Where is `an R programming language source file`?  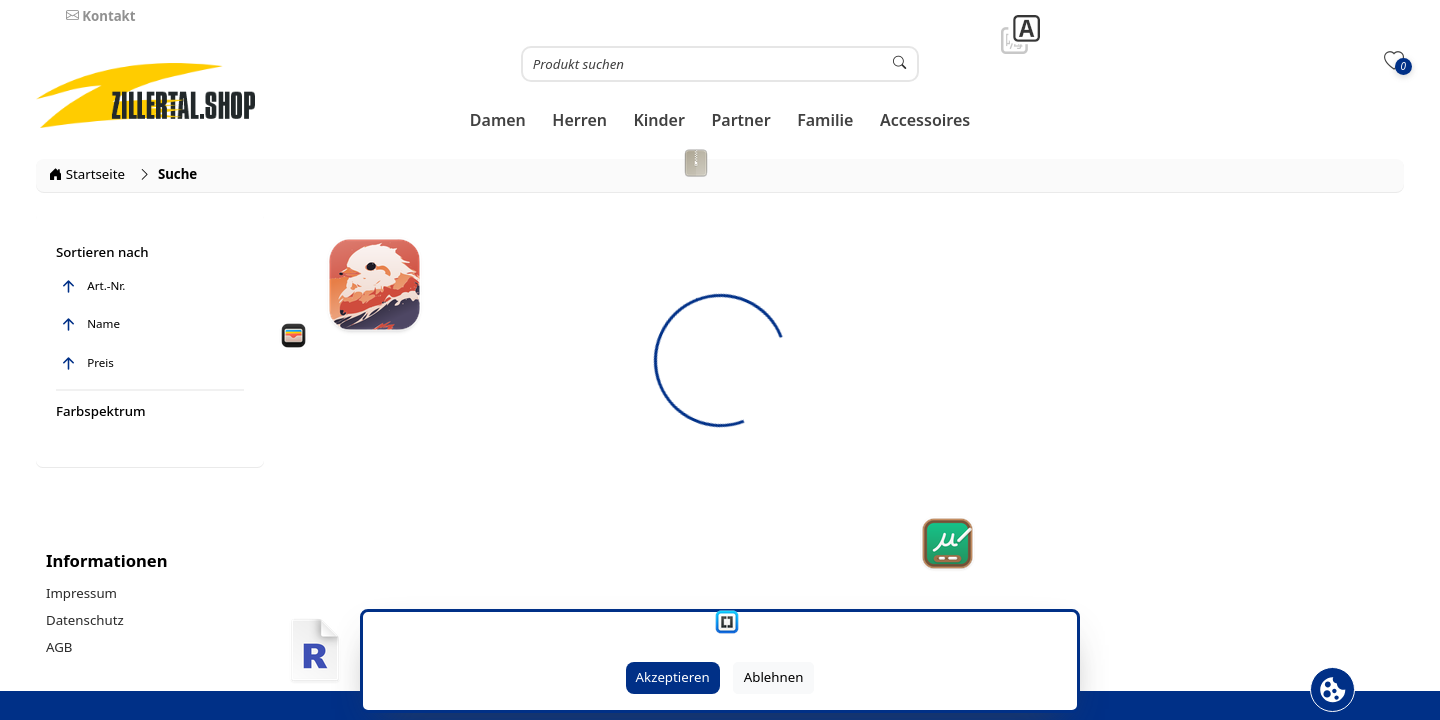 an R programming language source file is located at coordinates (315, 651).